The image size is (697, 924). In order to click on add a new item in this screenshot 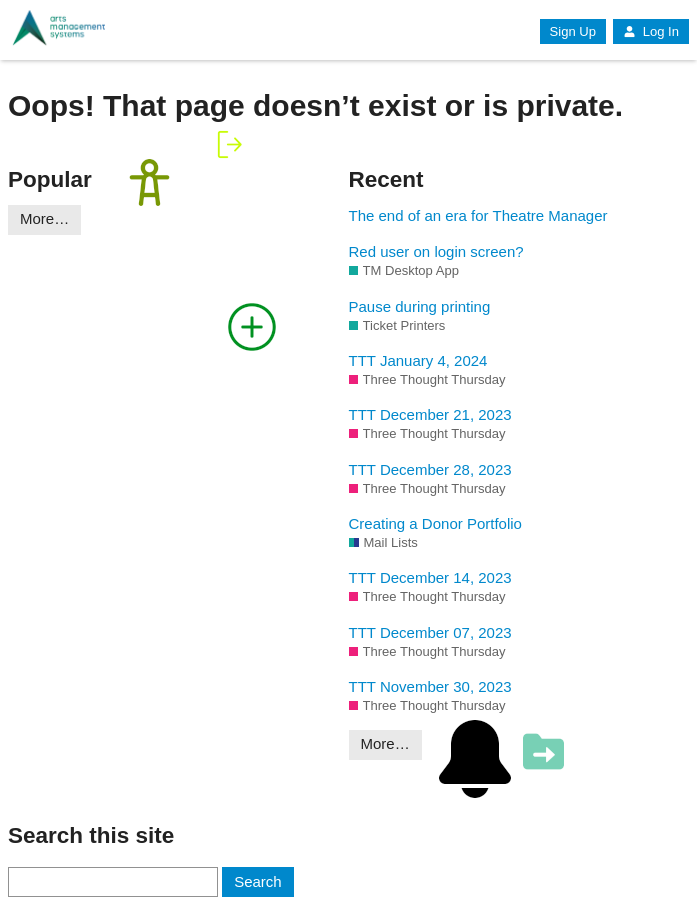, I will do `click(252, 327)`.